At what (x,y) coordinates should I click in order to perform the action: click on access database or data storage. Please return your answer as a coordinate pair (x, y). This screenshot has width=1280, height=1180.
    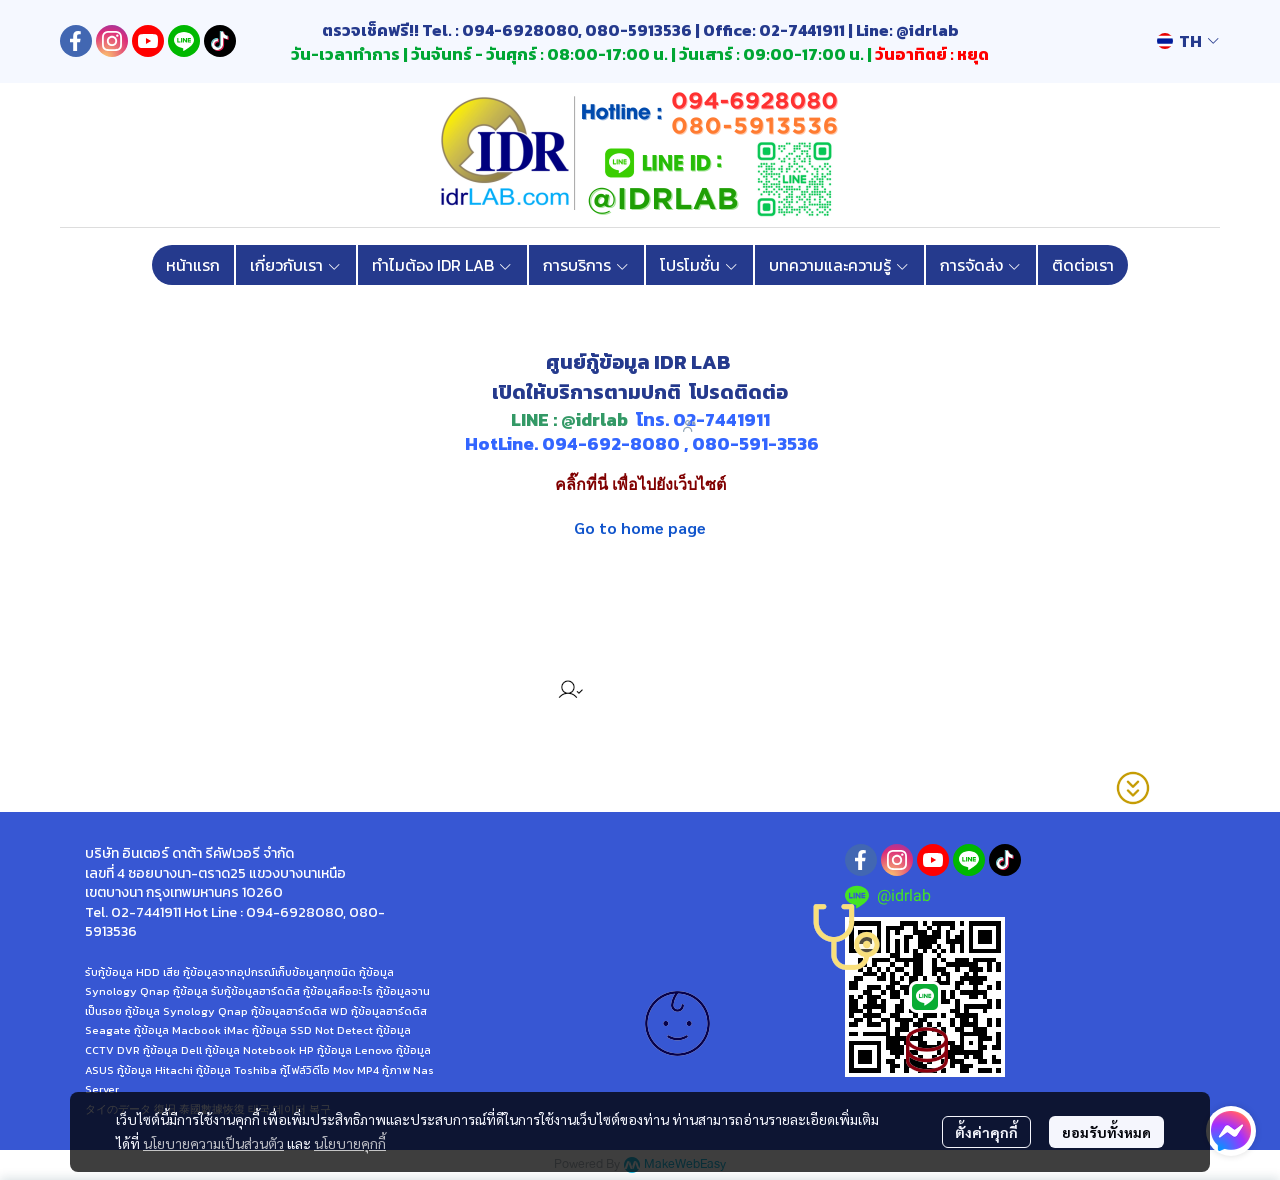
    Looking at the image, I should click on (927, 1050).